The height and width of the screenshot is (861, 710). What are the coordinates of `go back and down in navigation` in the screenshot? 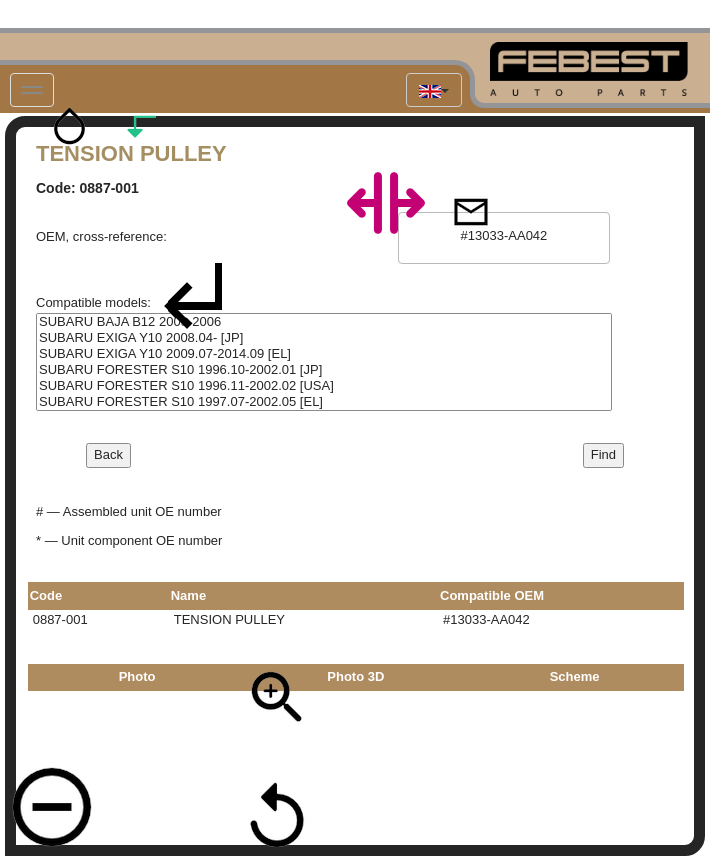 It's located at (140, 124).